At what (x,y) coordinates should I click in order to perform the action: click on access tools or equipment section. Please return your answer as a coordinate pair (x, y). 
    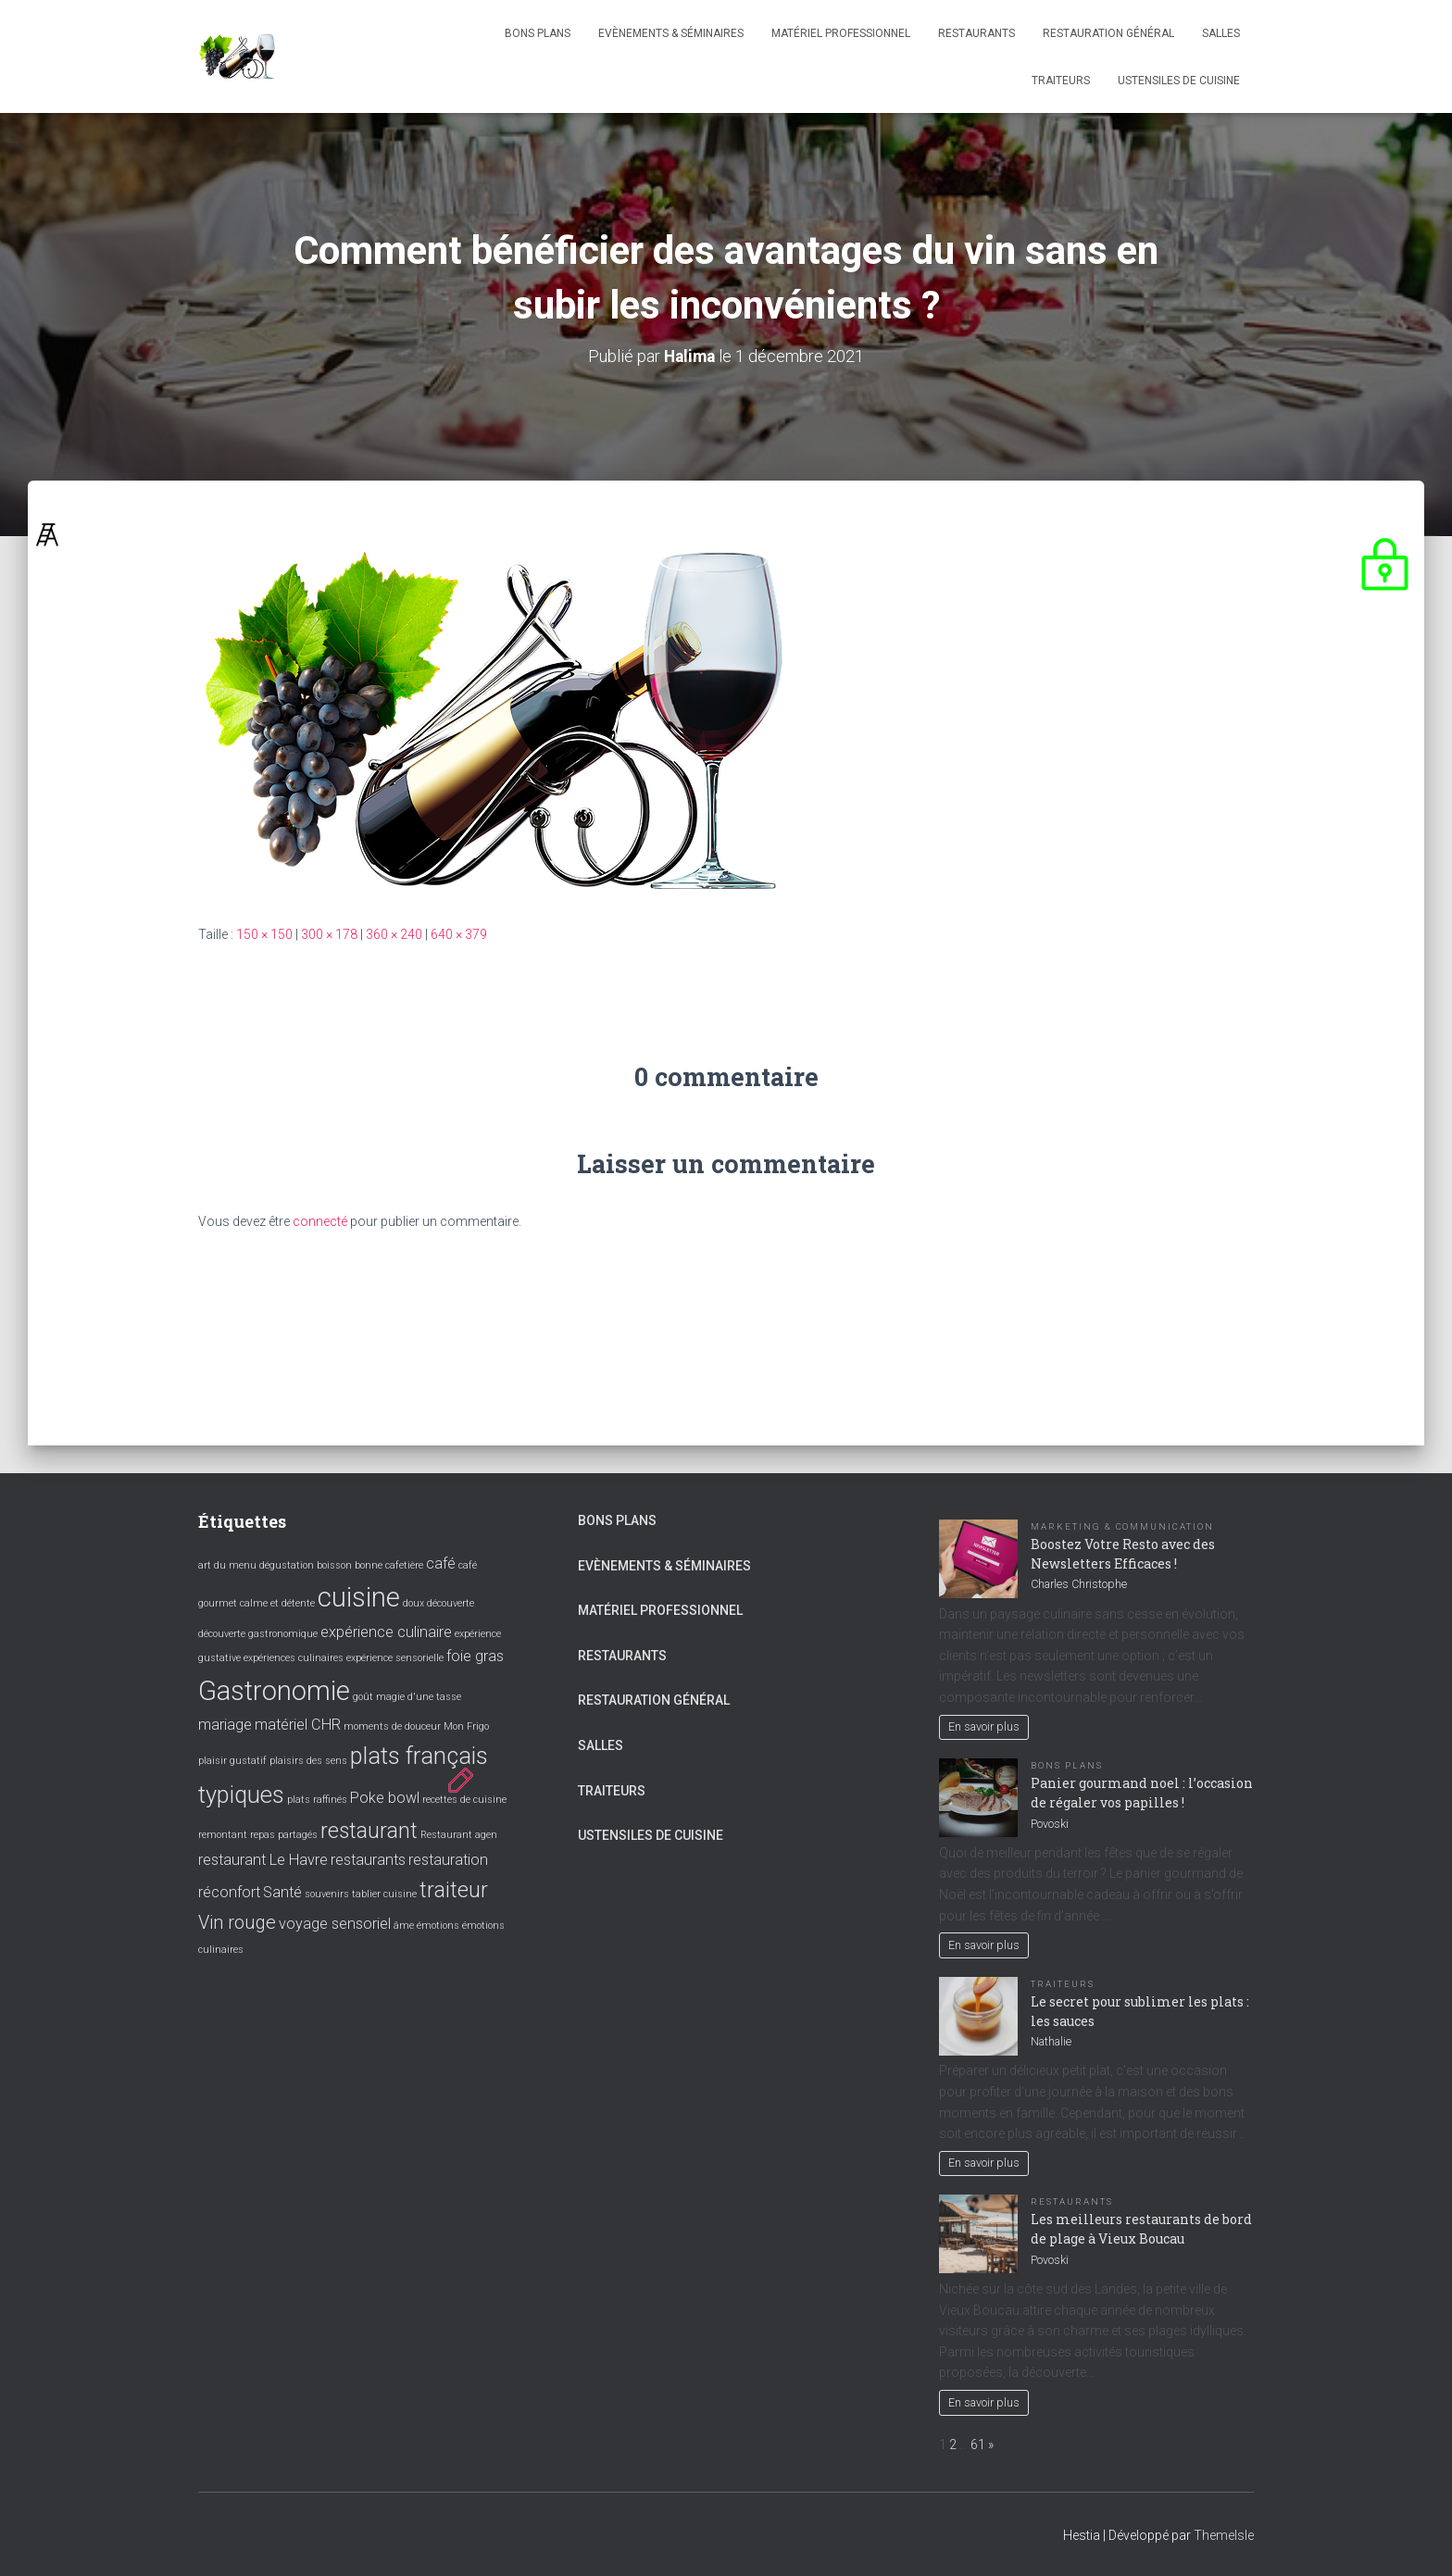
    Looking at the image, I should click on (47, 534).